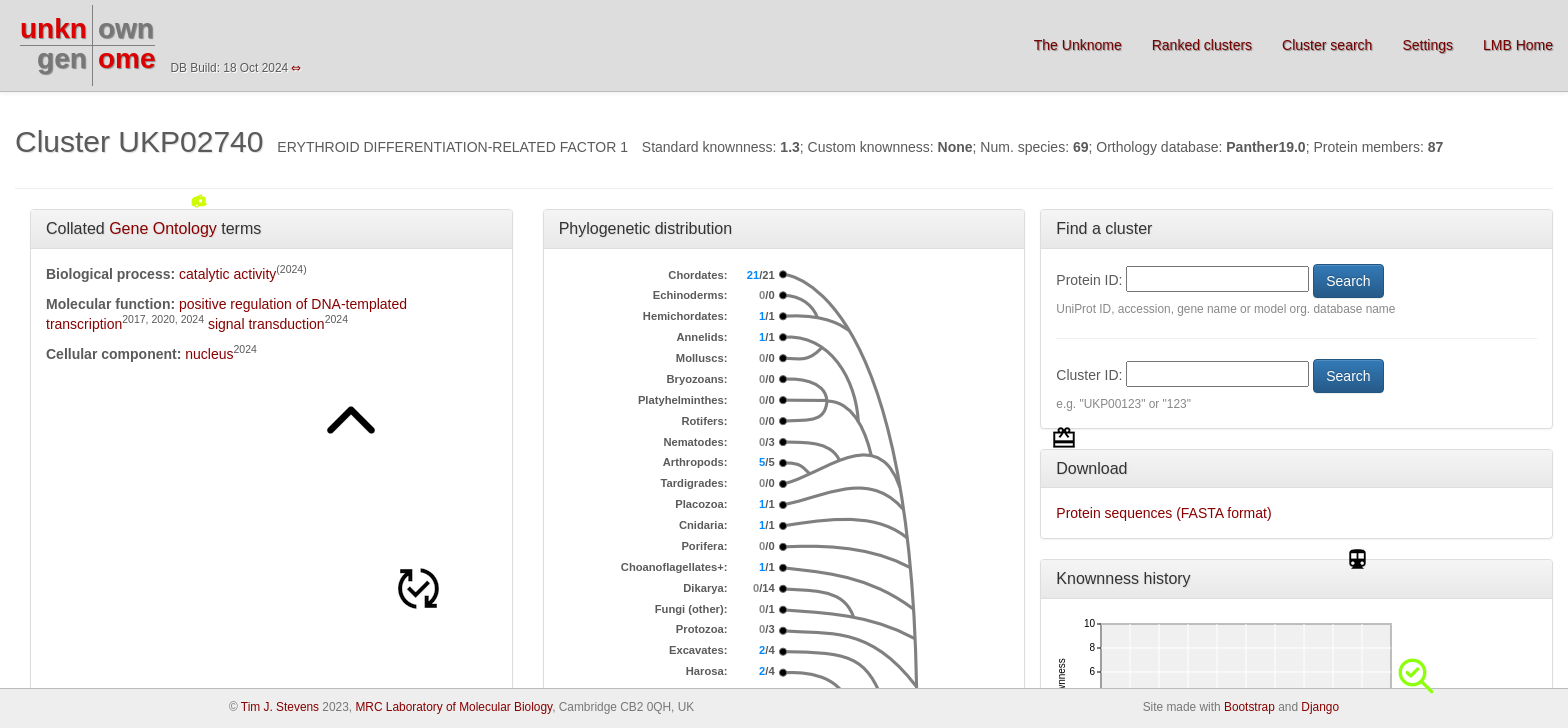 This screenshot has height=728, width=1568. Describe the element at coordinates (1064, 438) in the screenshot. I see `redeem a gift card or promo code` at that location.